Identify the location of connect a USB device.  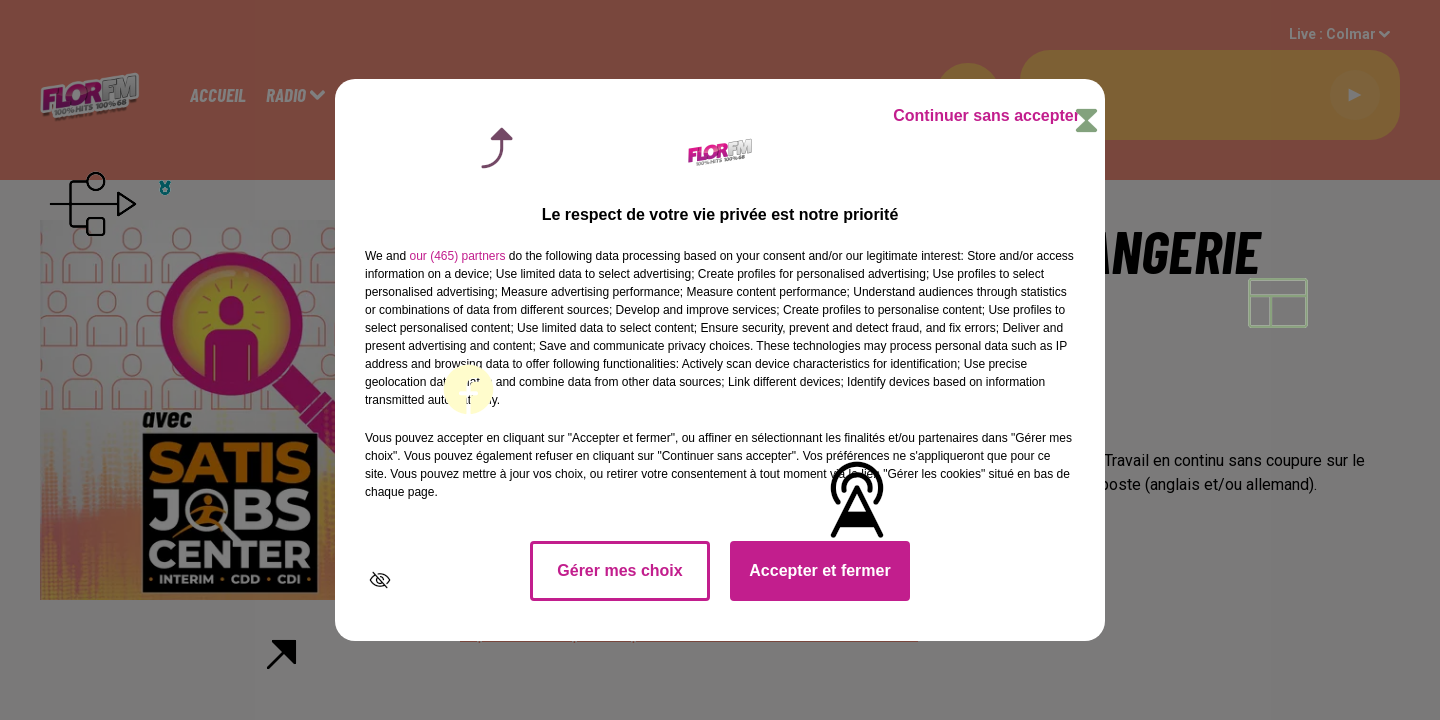
(93, 204).